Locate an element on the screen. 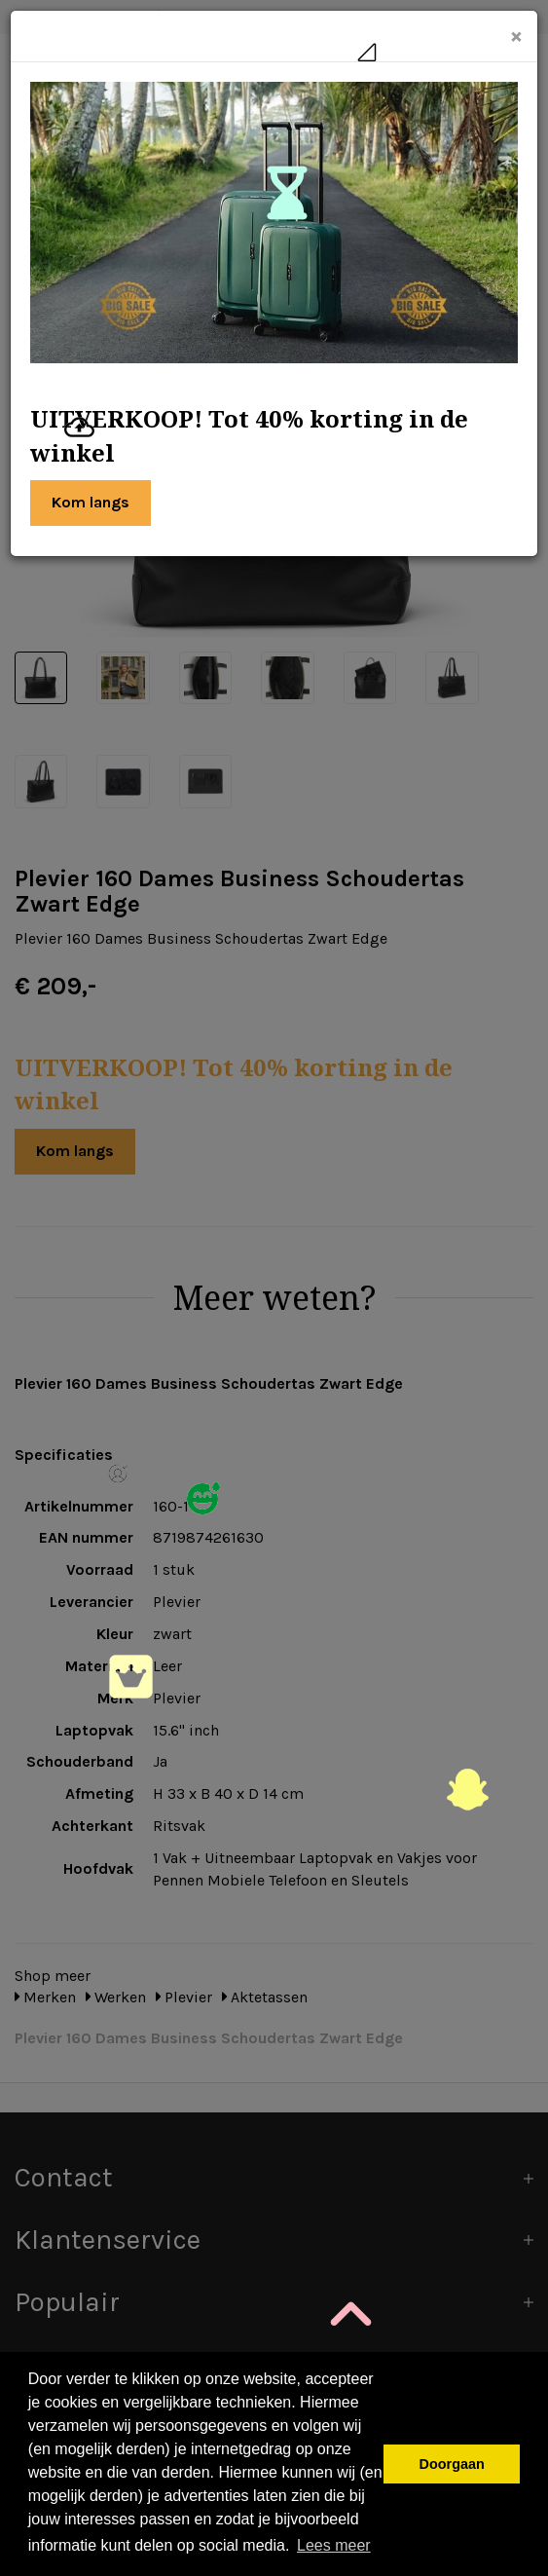 This screenshot has height=2576, width=548. upload files to cloud storage is located at coordinates (79, 427).